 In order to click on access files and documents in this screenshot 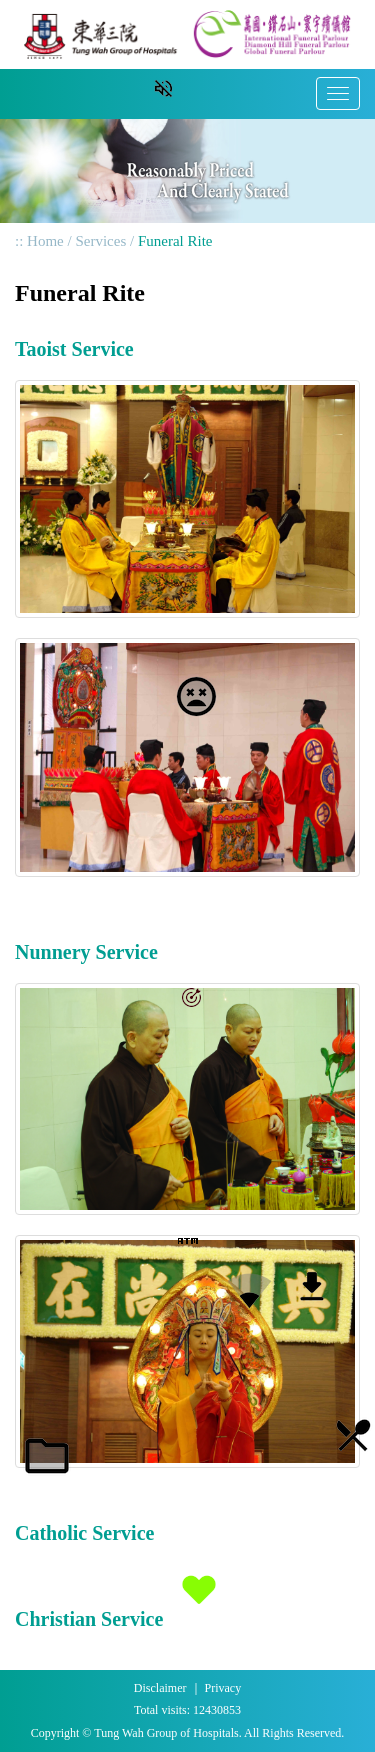, I will do `click(47, 1456)`.